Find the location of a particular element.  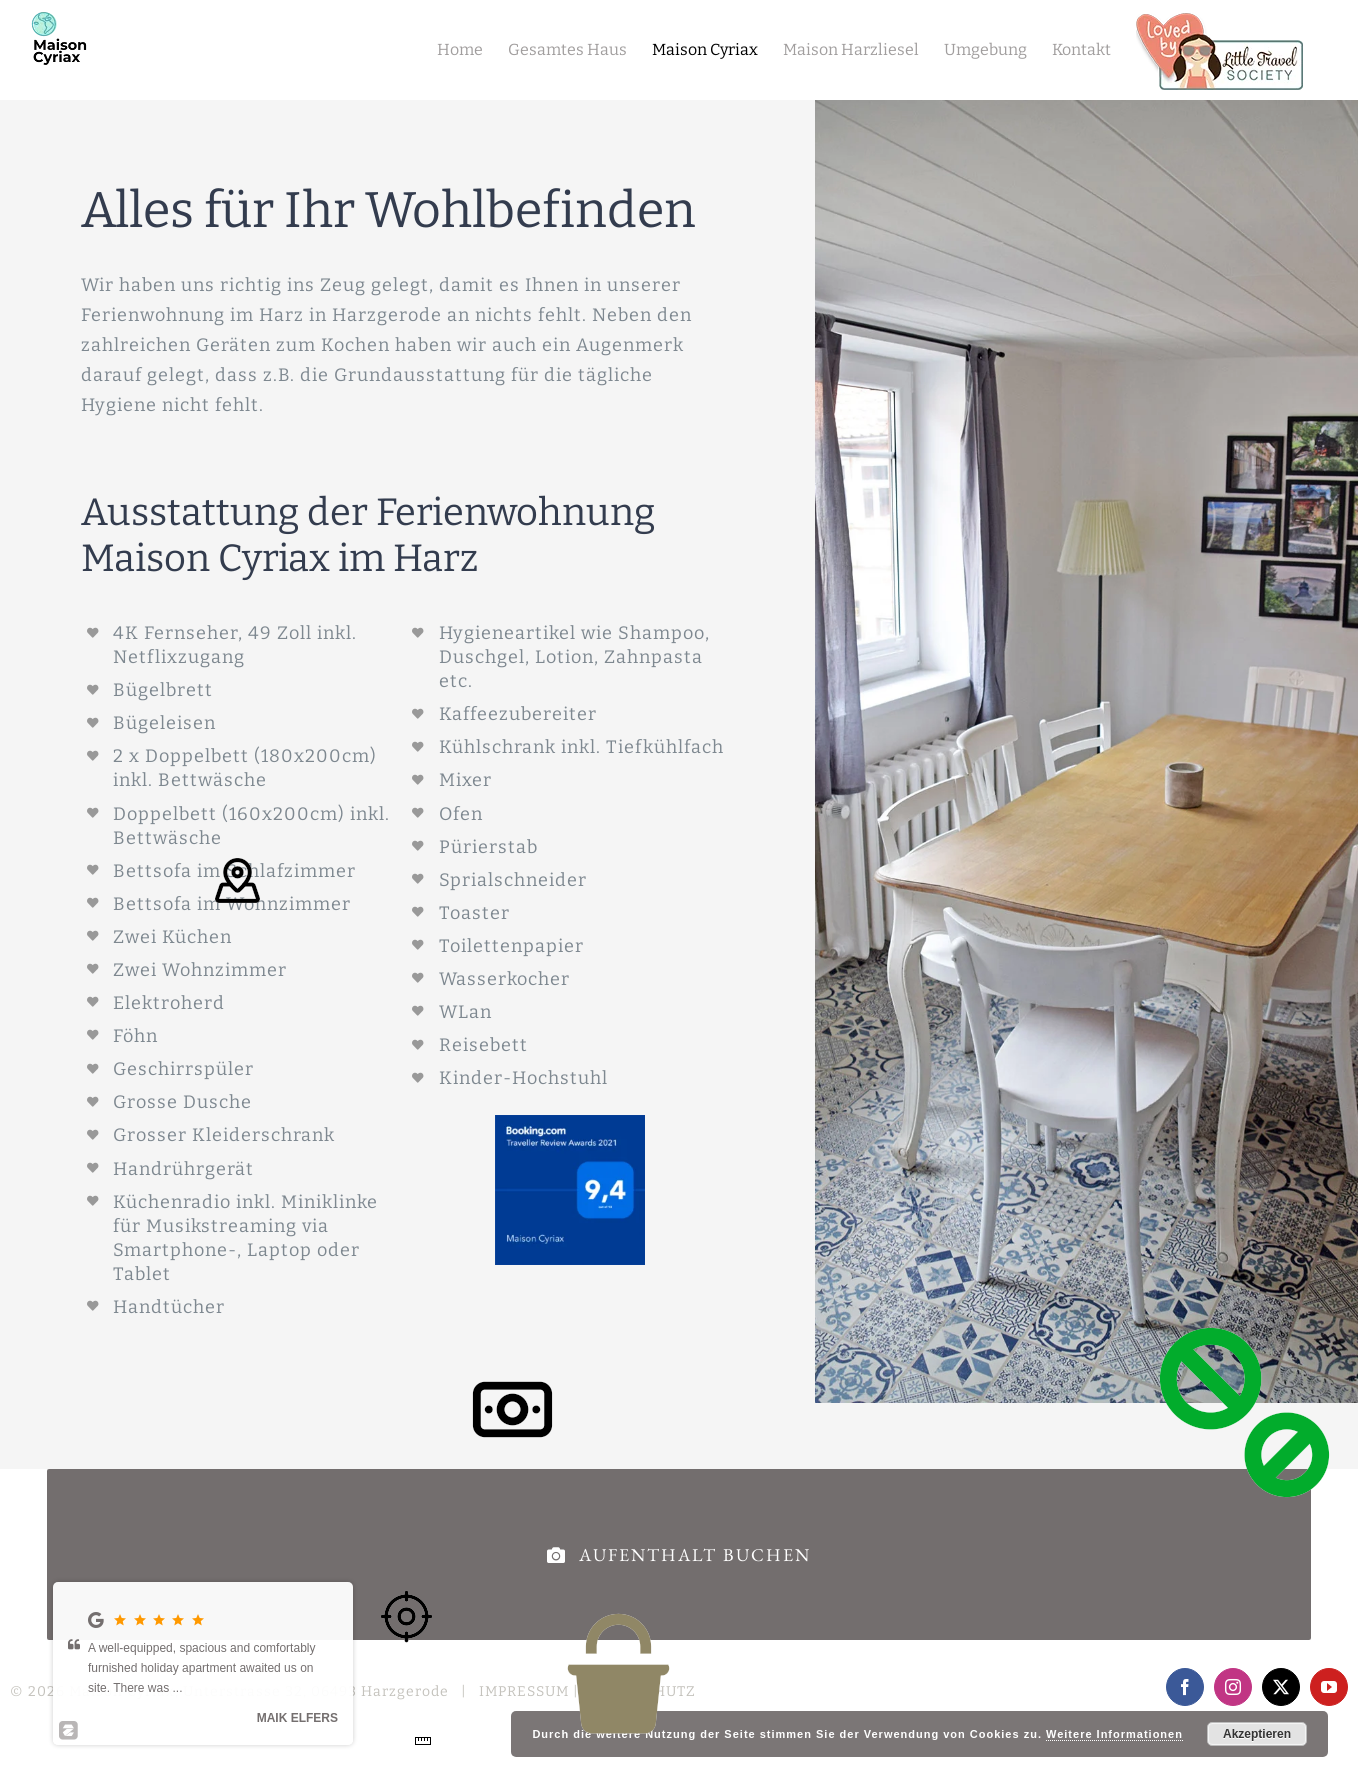

view pinned location on map is located at coordinates (237, 880).